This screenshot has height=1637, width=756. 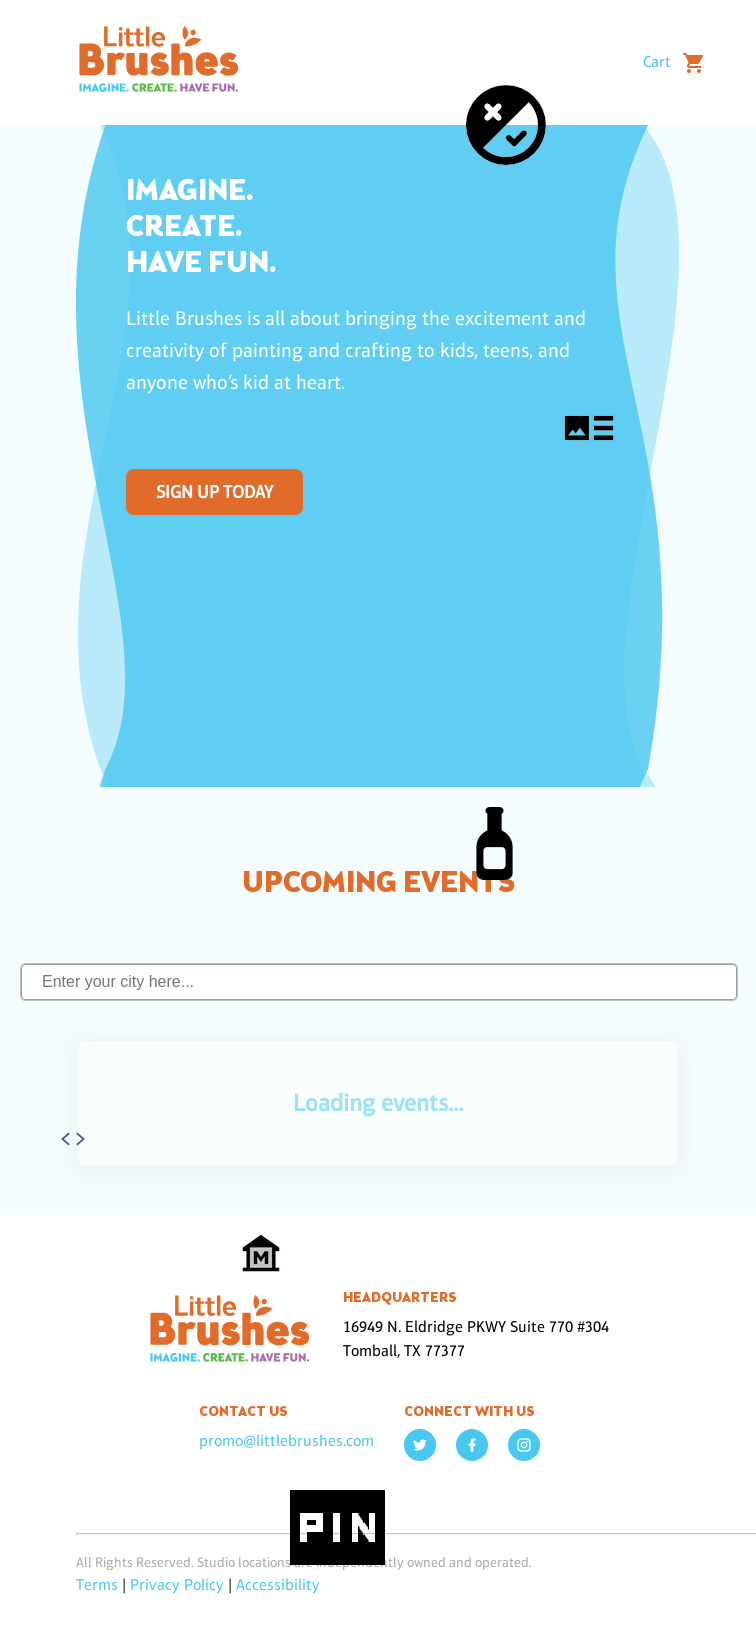 I want to click on browse wine selection or menu, so click(x=494, y=843).